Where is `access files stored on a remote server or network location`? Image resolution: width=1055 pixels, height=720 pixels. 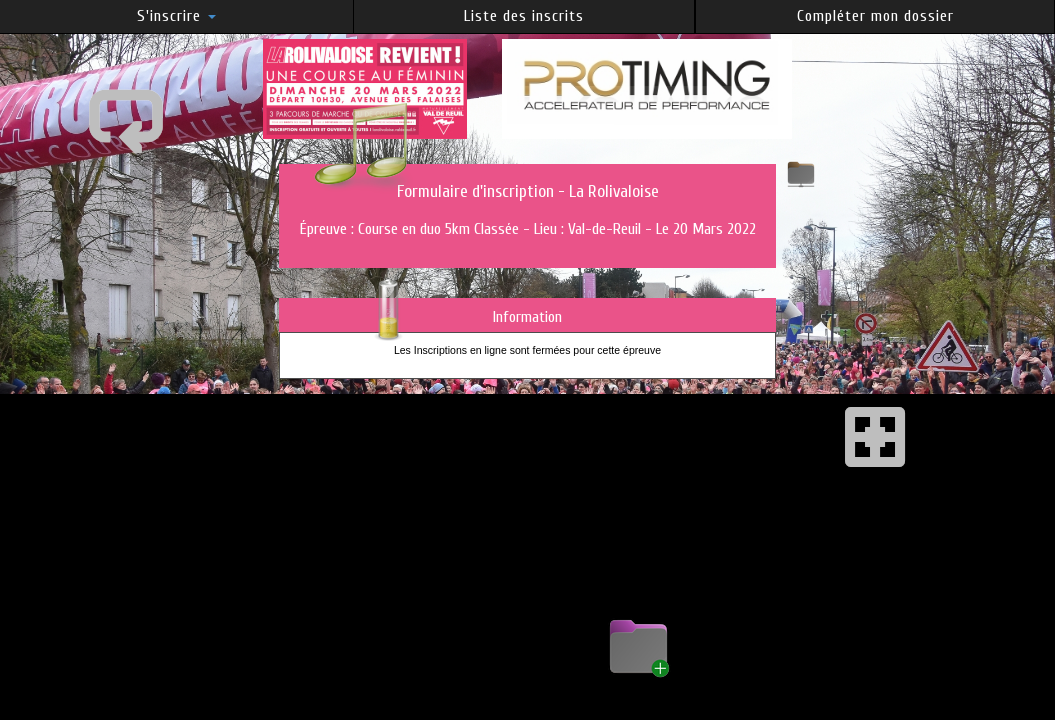
access files stored on a remote server or network location is located at coordinates (801, 174).